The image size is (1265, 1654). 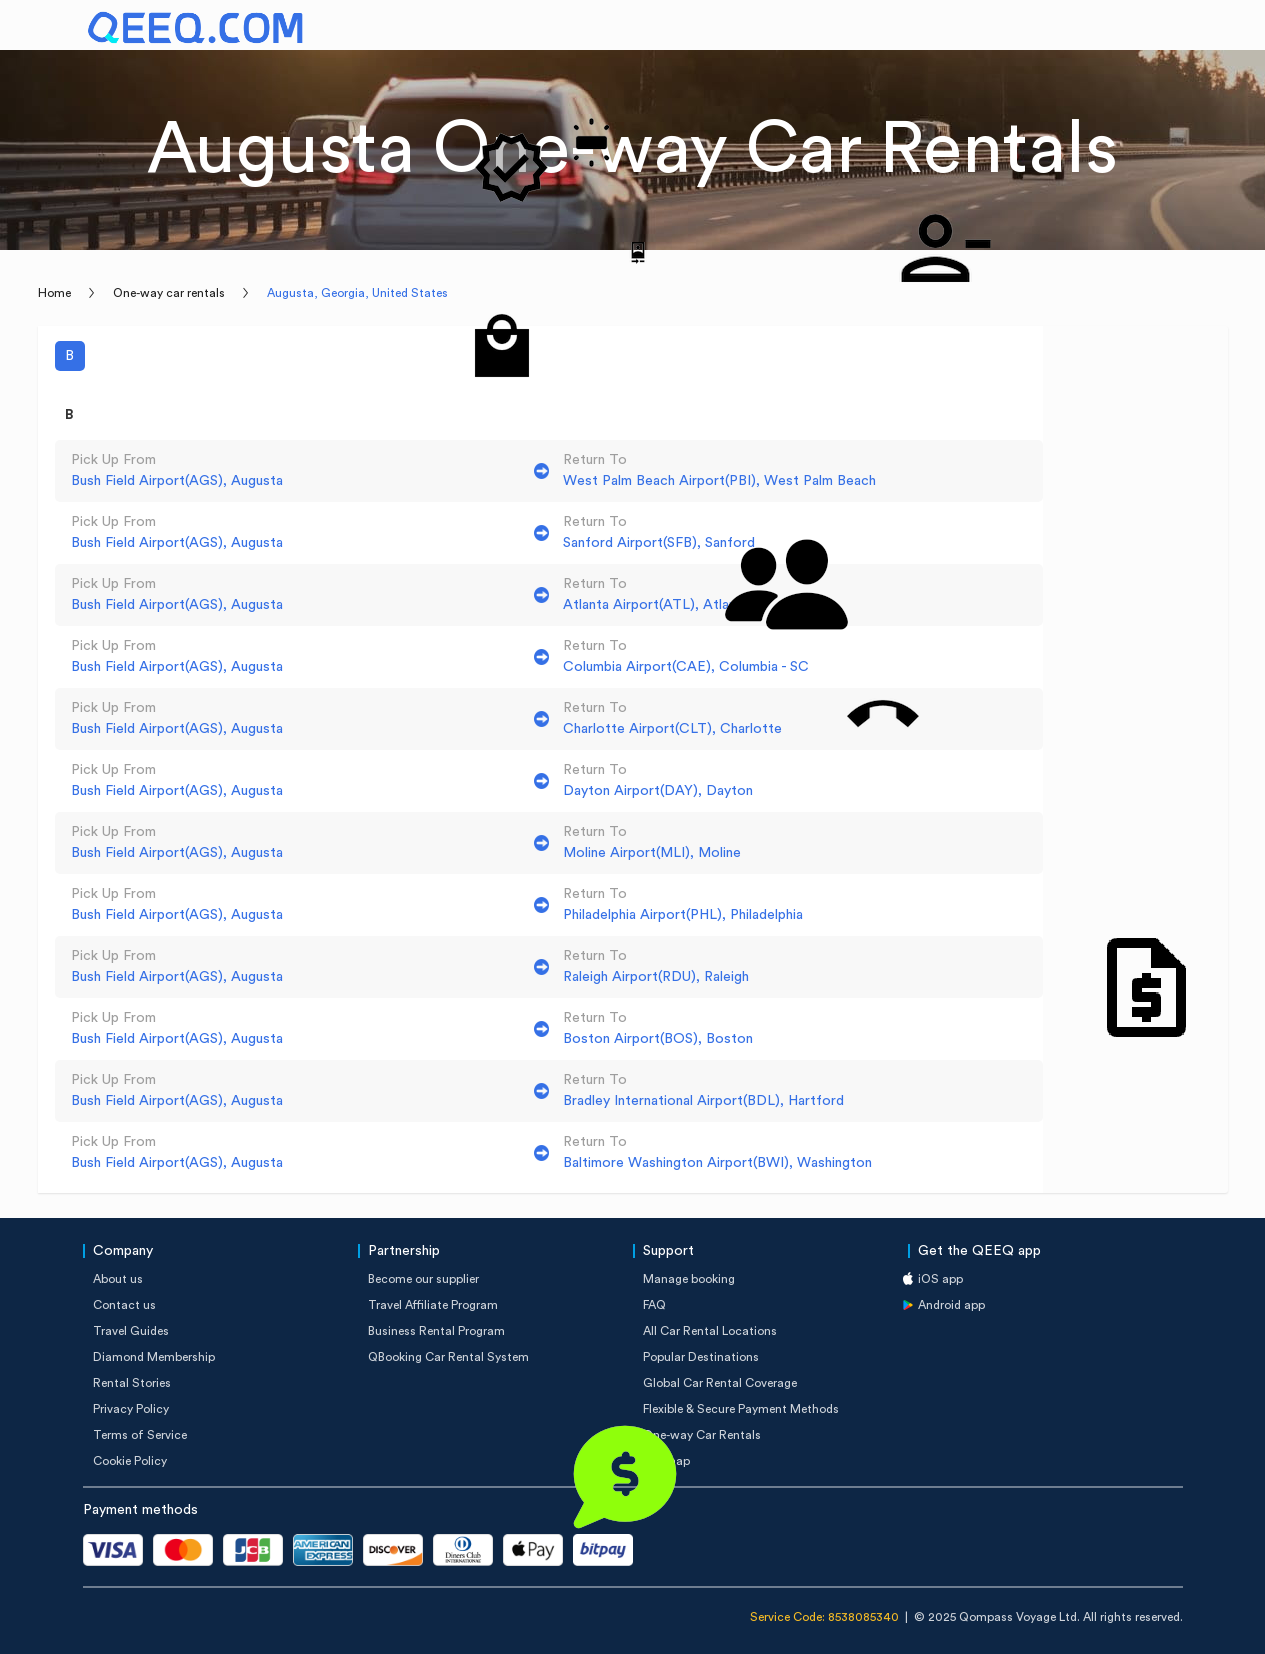 I want to click on view payment or billing messages, so click(x=625, y=1477).